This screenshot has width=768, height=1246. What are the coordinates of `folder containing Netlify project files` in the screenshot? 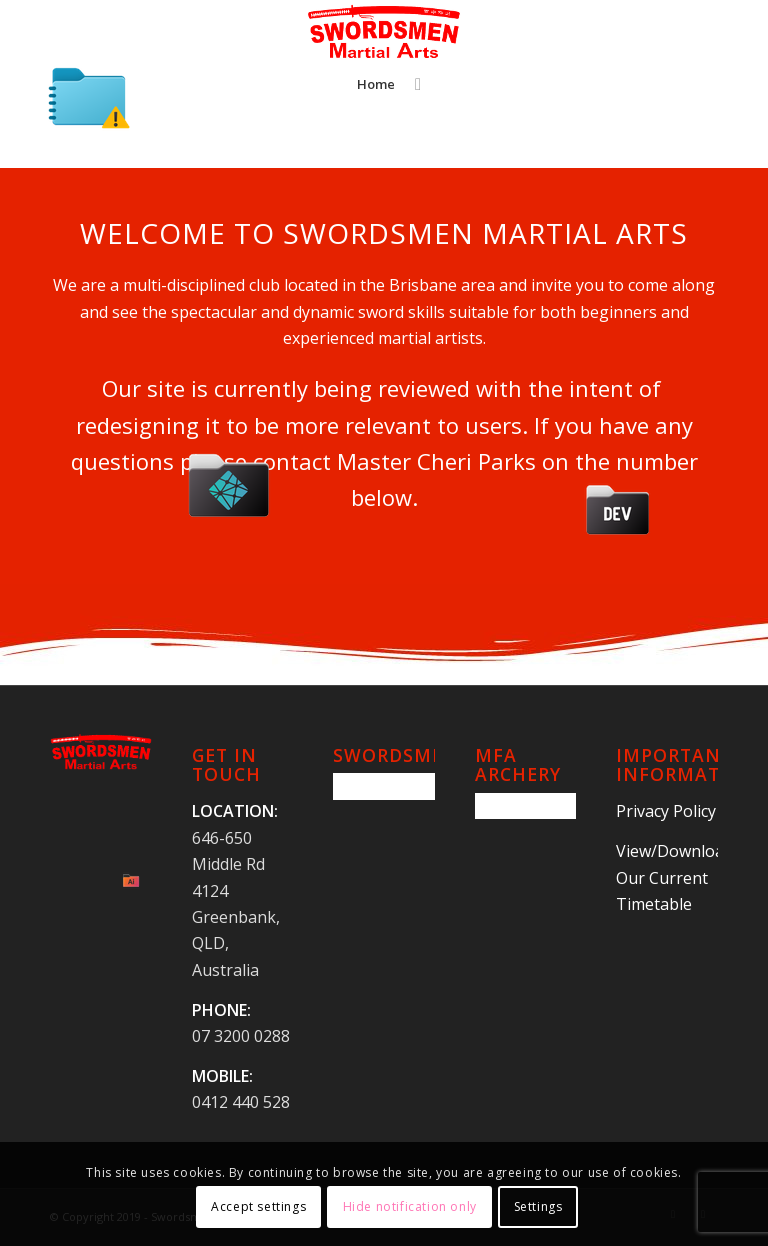 It's located at (228, 487).